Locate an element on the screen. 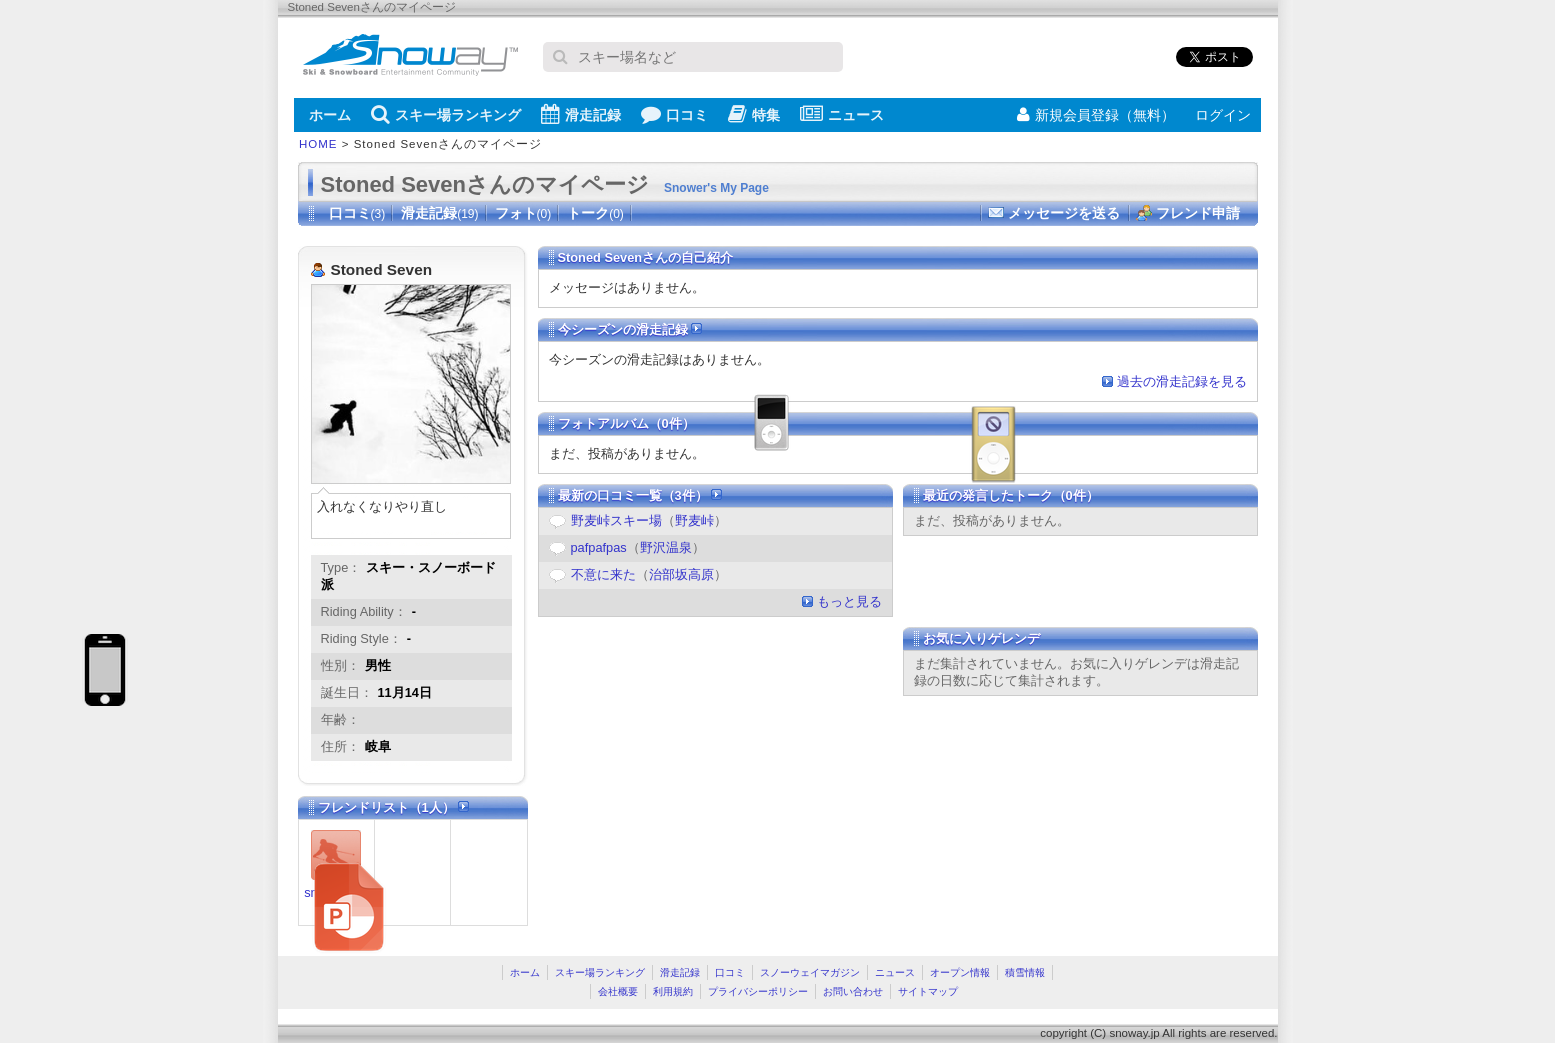 The image size is (1555, 1043). view connected iPhone device is located at coordinates (105, 670).